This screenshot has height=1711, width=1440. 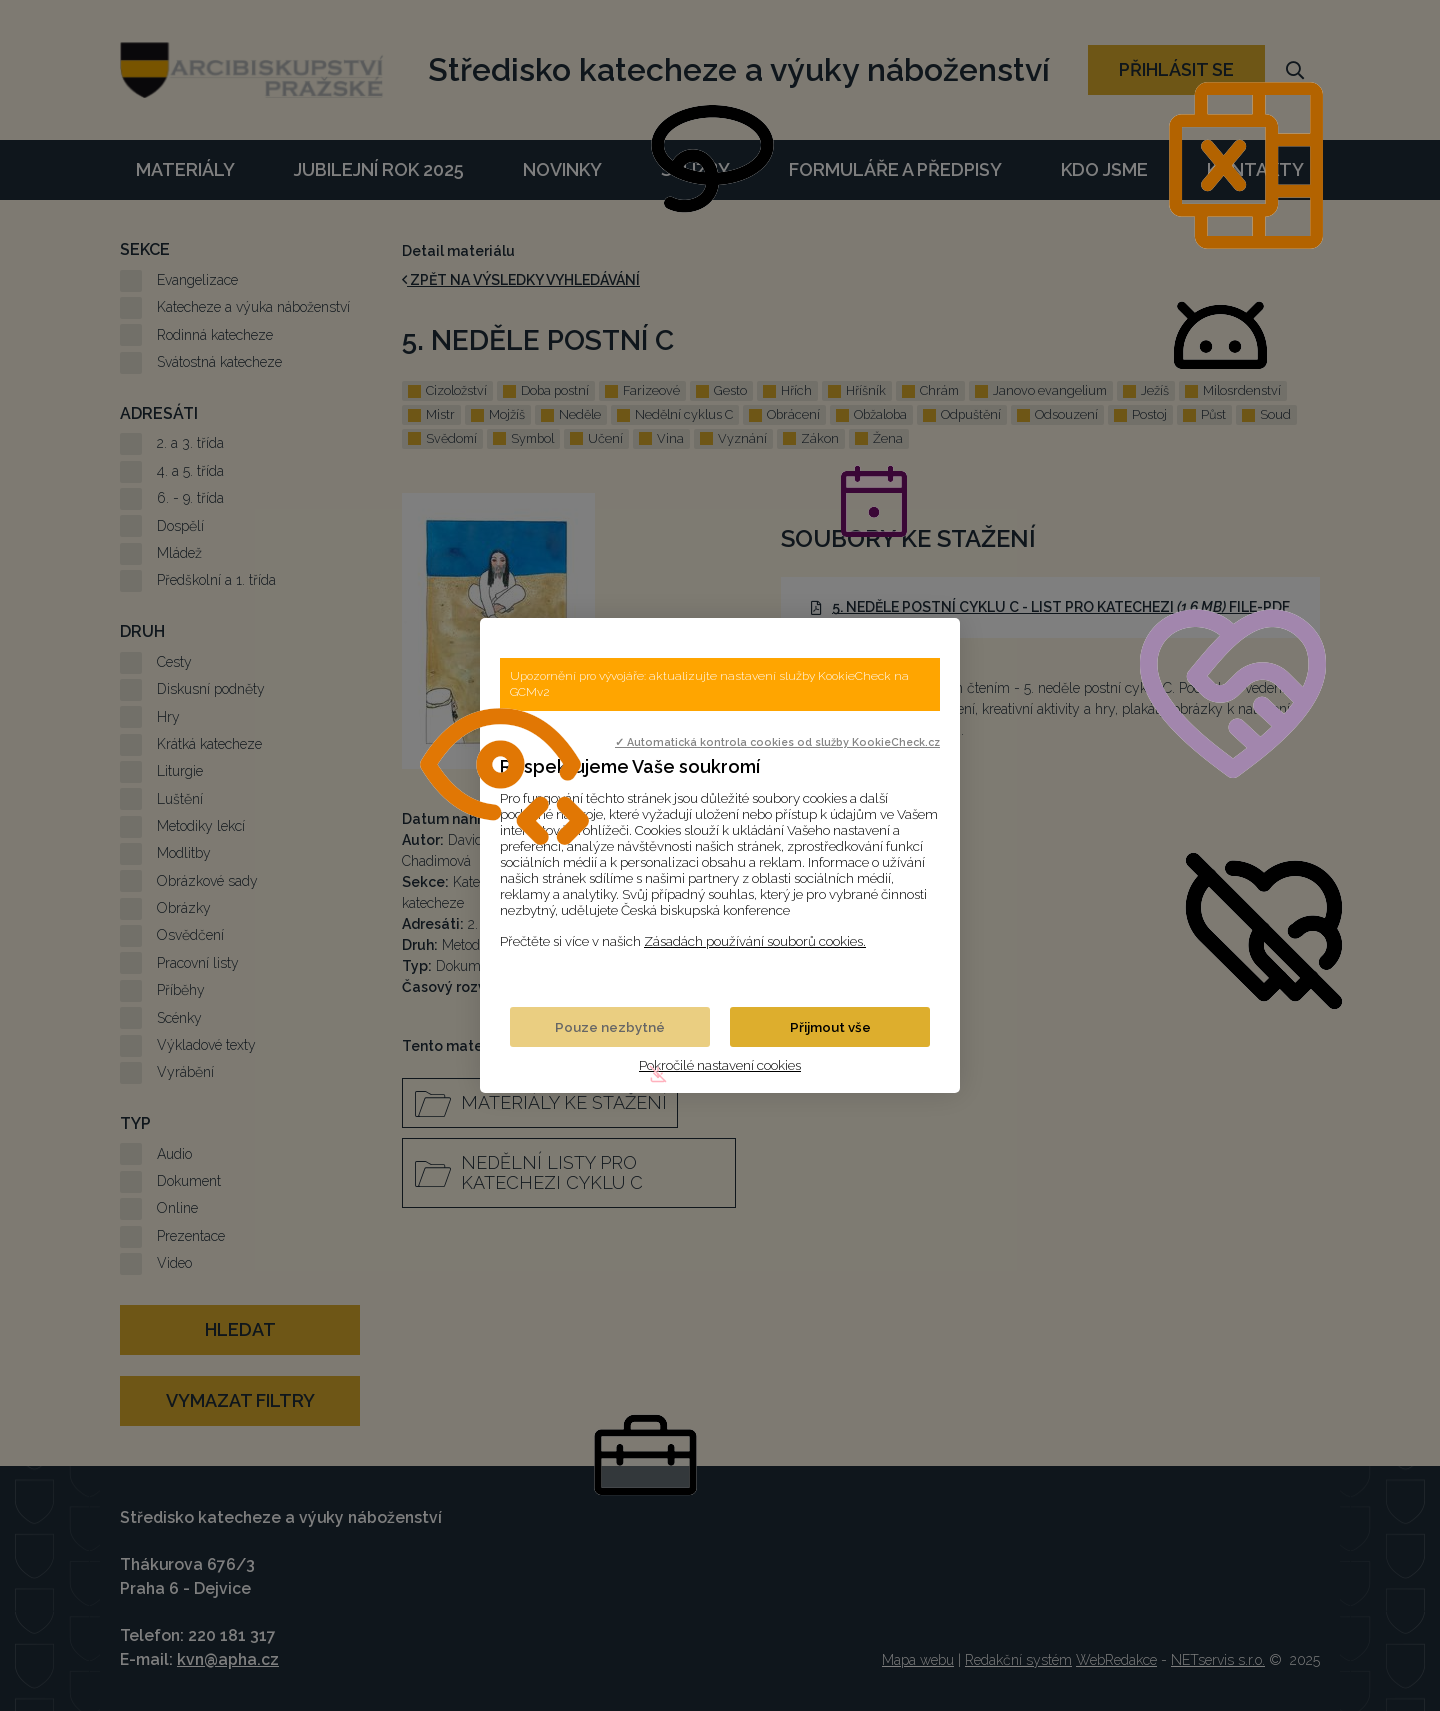 I want to click on freehand selection tool, so click(x=712, y=153).